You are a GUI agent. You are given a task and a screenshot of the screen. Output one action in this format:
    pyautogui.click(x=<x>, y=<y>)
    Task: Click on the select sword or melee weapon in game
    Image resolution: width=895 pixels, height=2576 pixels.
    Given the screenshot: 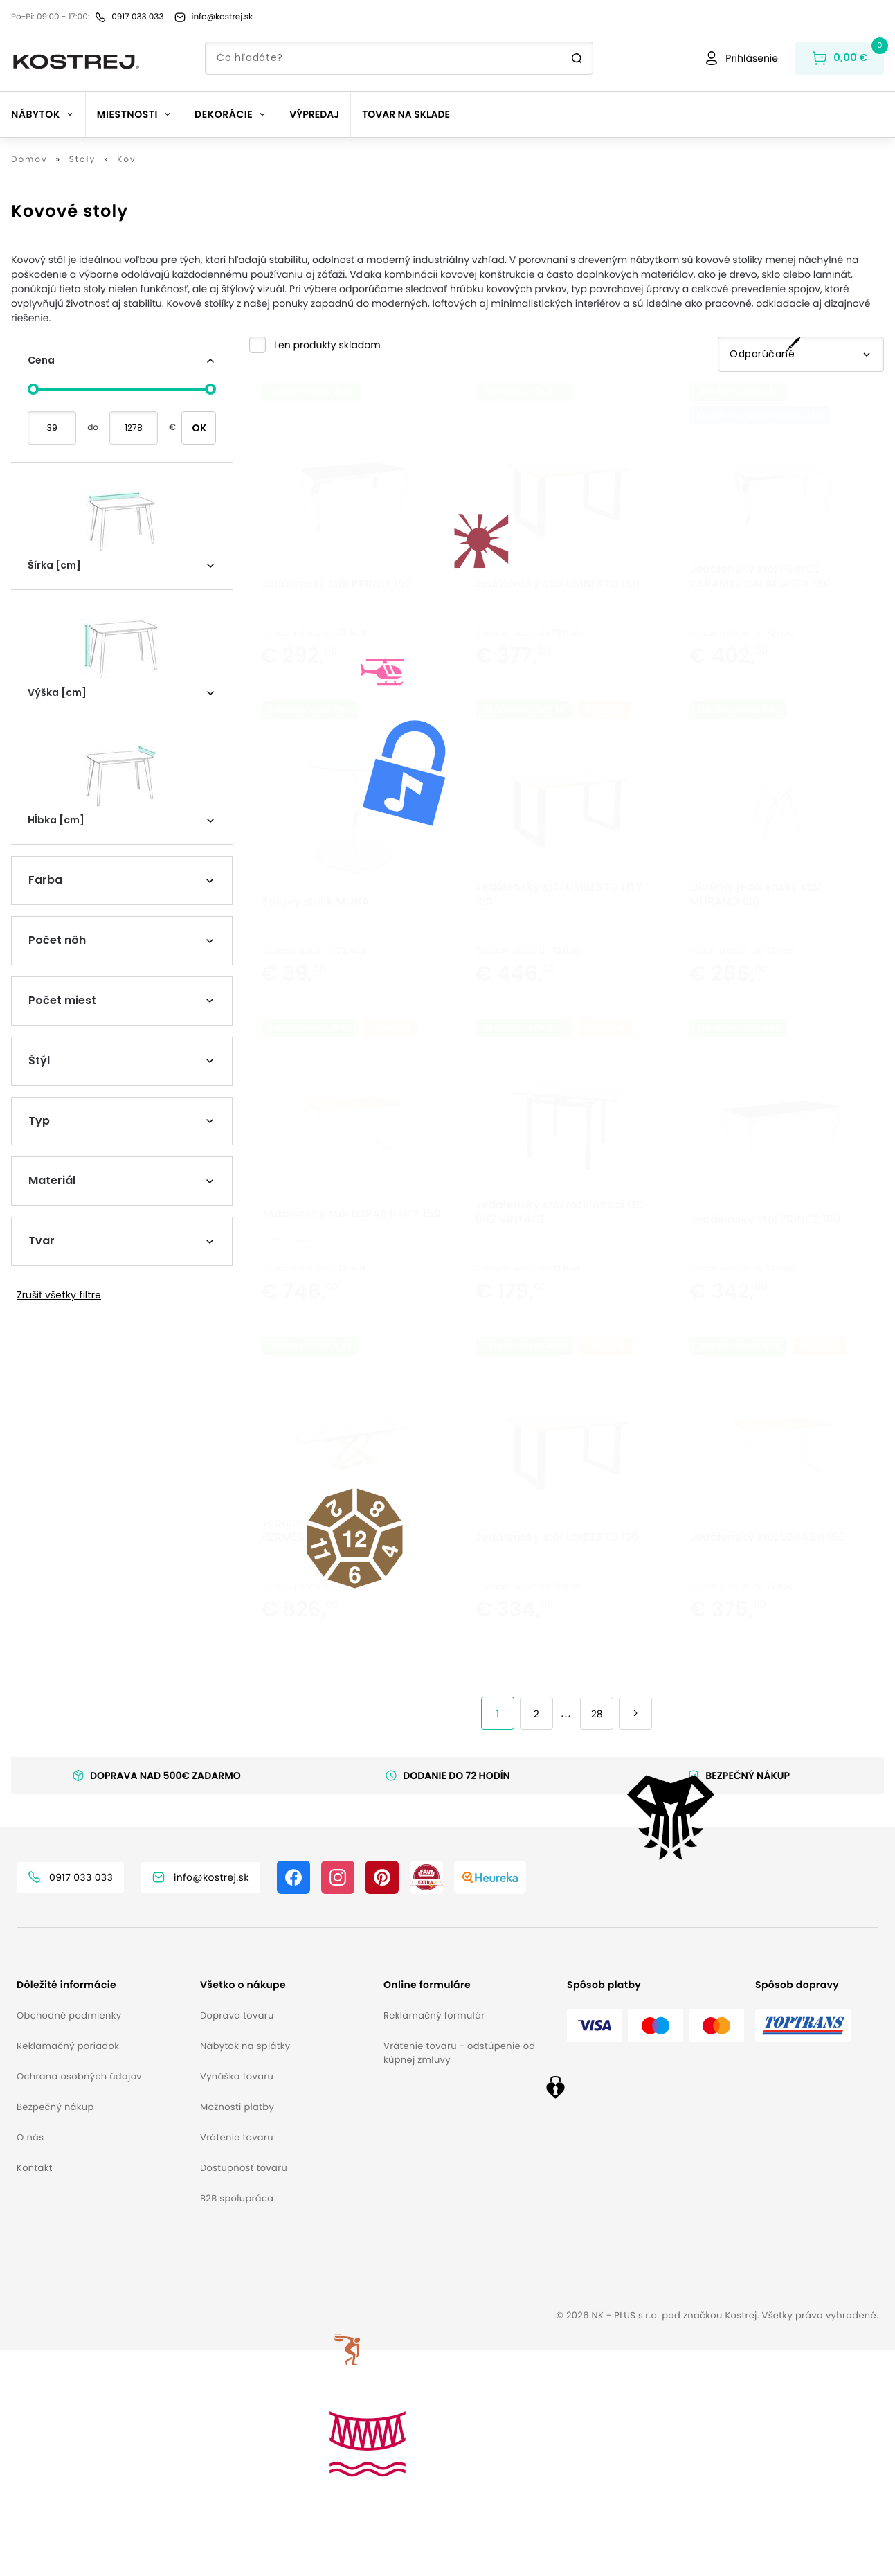 What is the action you would take?
    pyautogui.click(x=793, y=344)
    